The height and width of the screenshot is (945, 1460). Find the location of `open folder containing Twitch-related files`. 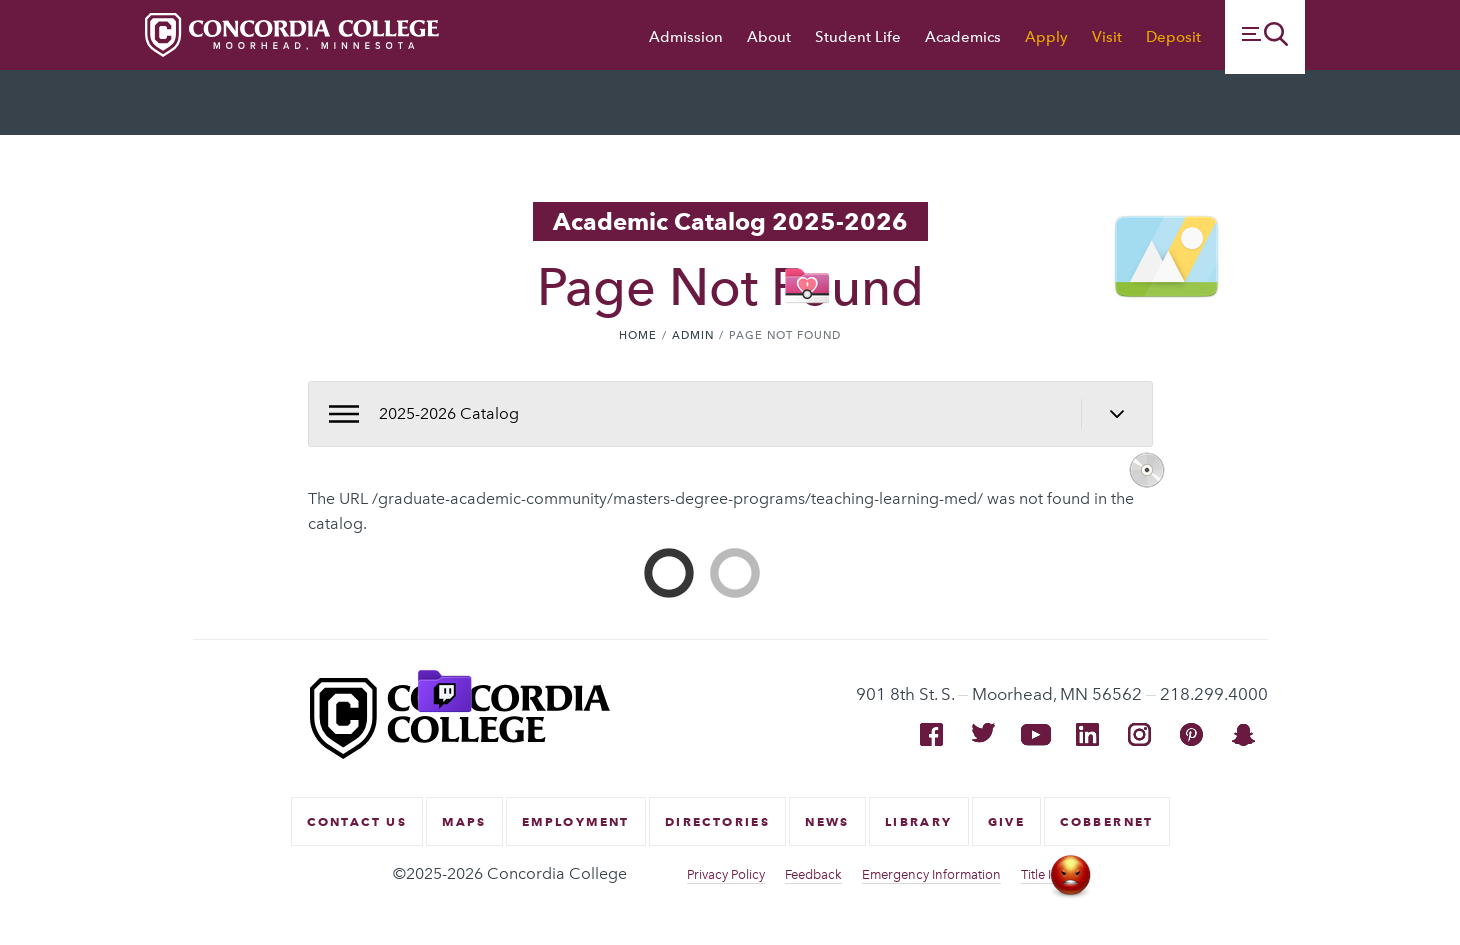

open folder containing Twitch-related files is located at coordinates (444, 692).